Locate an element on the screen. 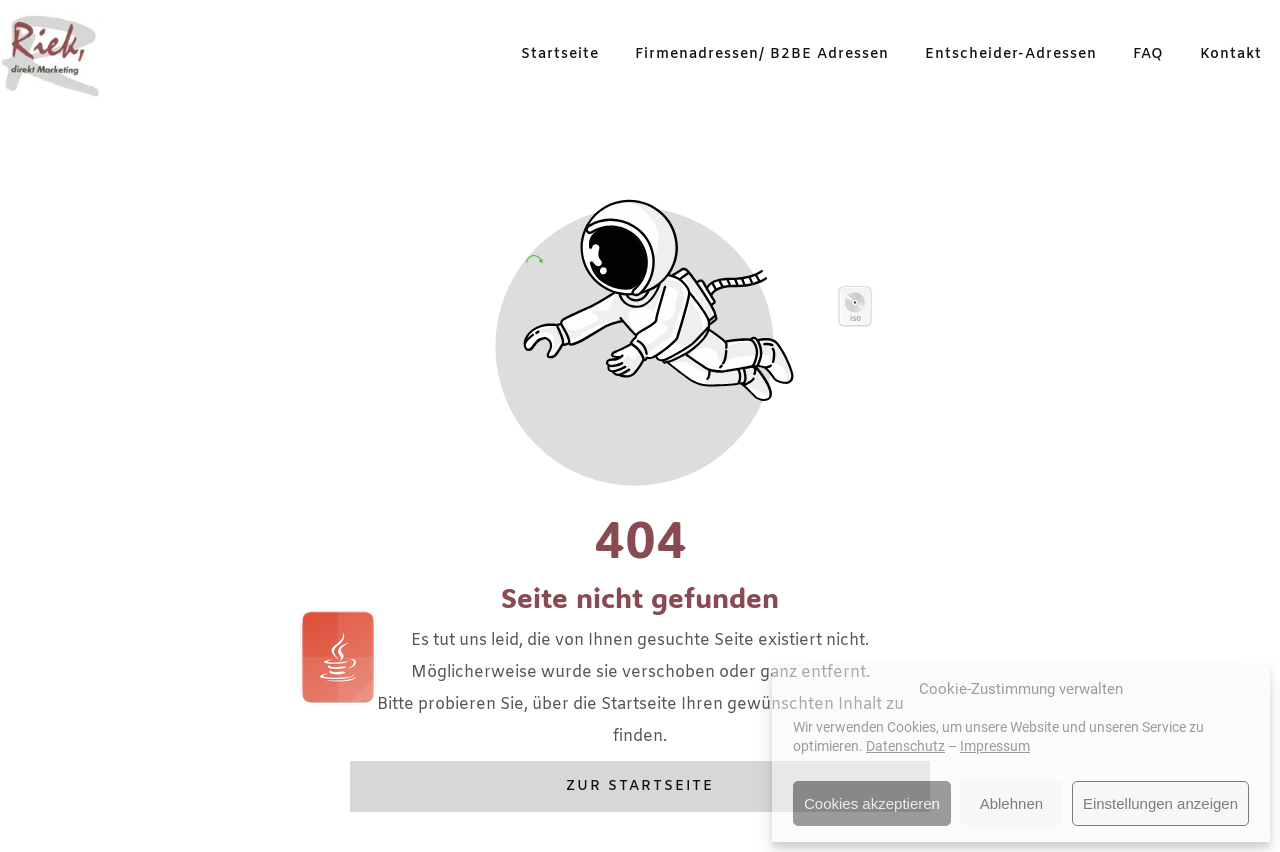 This screenshot has height=852, width=1280. java archive file (.jar) type indicator is located at coordinates (338, 657).